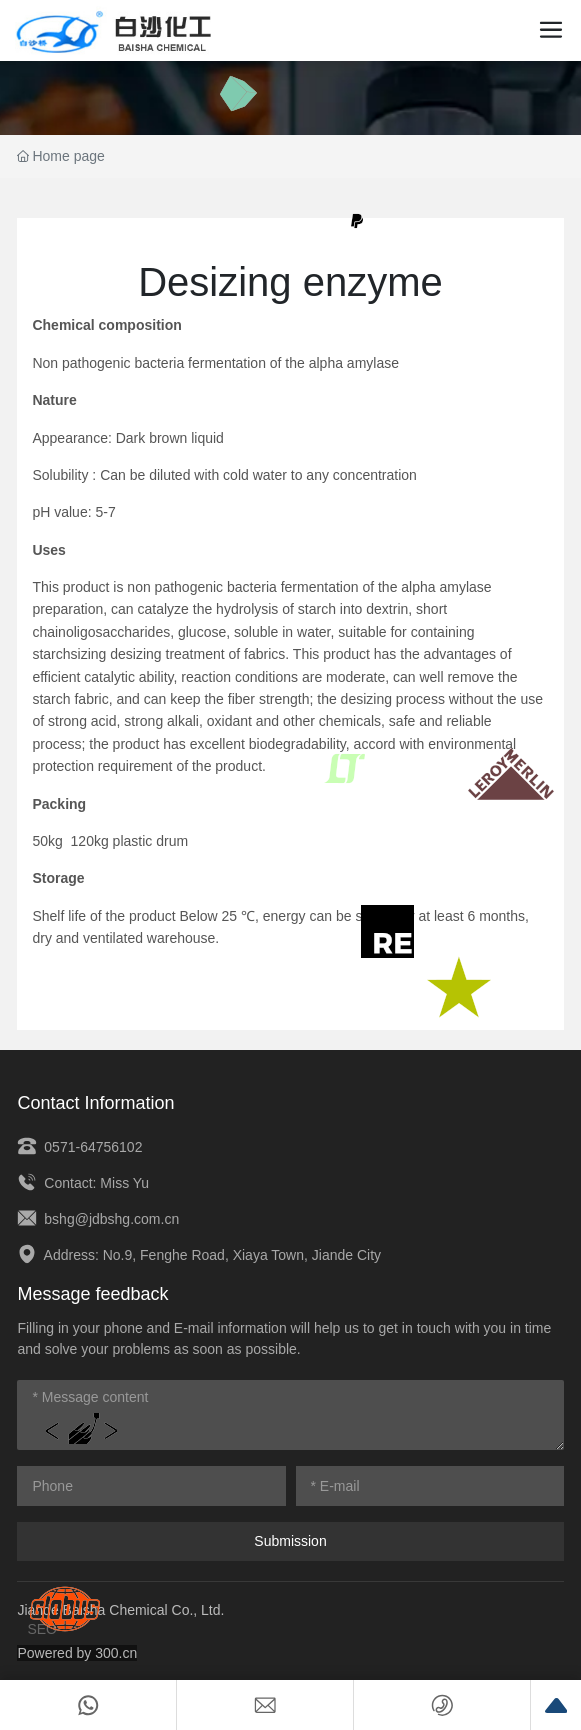 The height and width of the screenshot is (1730, 581). Describe the element at coordinates (344, 768) in the screenshot. I see `open LTspice circuit simulation software` at that location.